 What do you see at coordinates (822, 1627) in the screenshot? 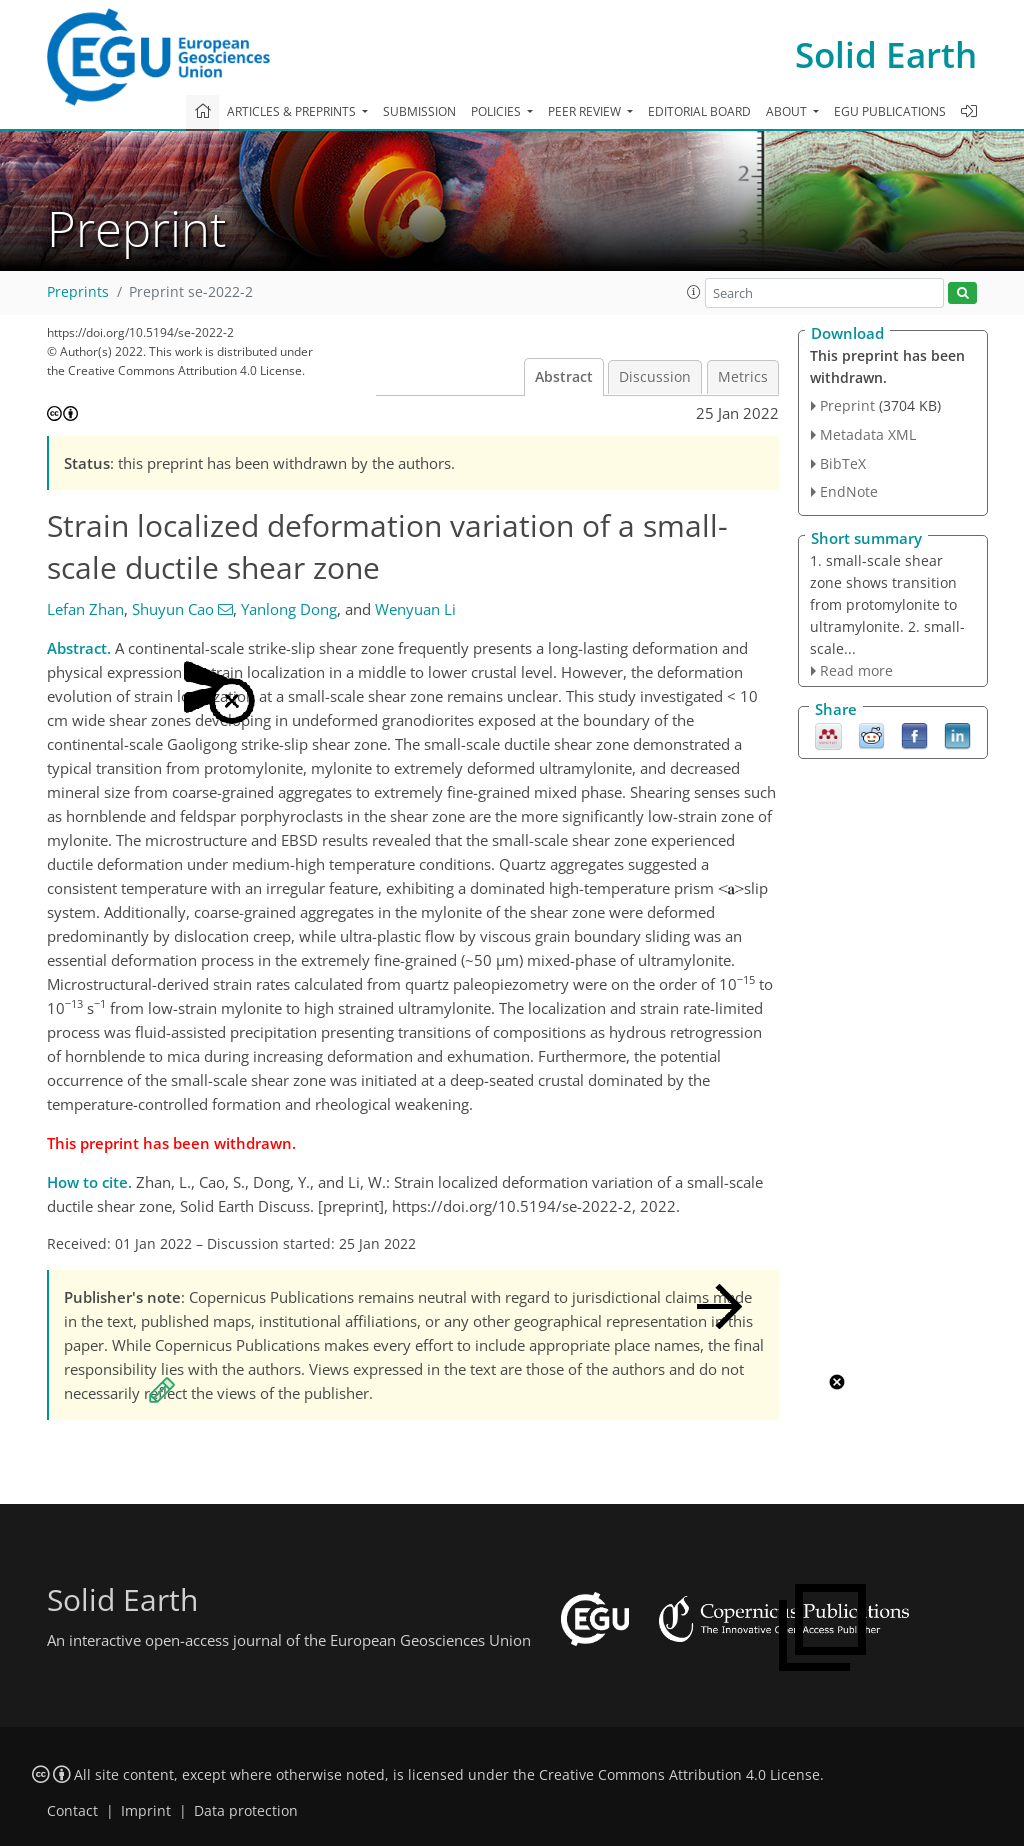
I see `view stacked layers or overlapping elements` at bounding box center [822, 1627].